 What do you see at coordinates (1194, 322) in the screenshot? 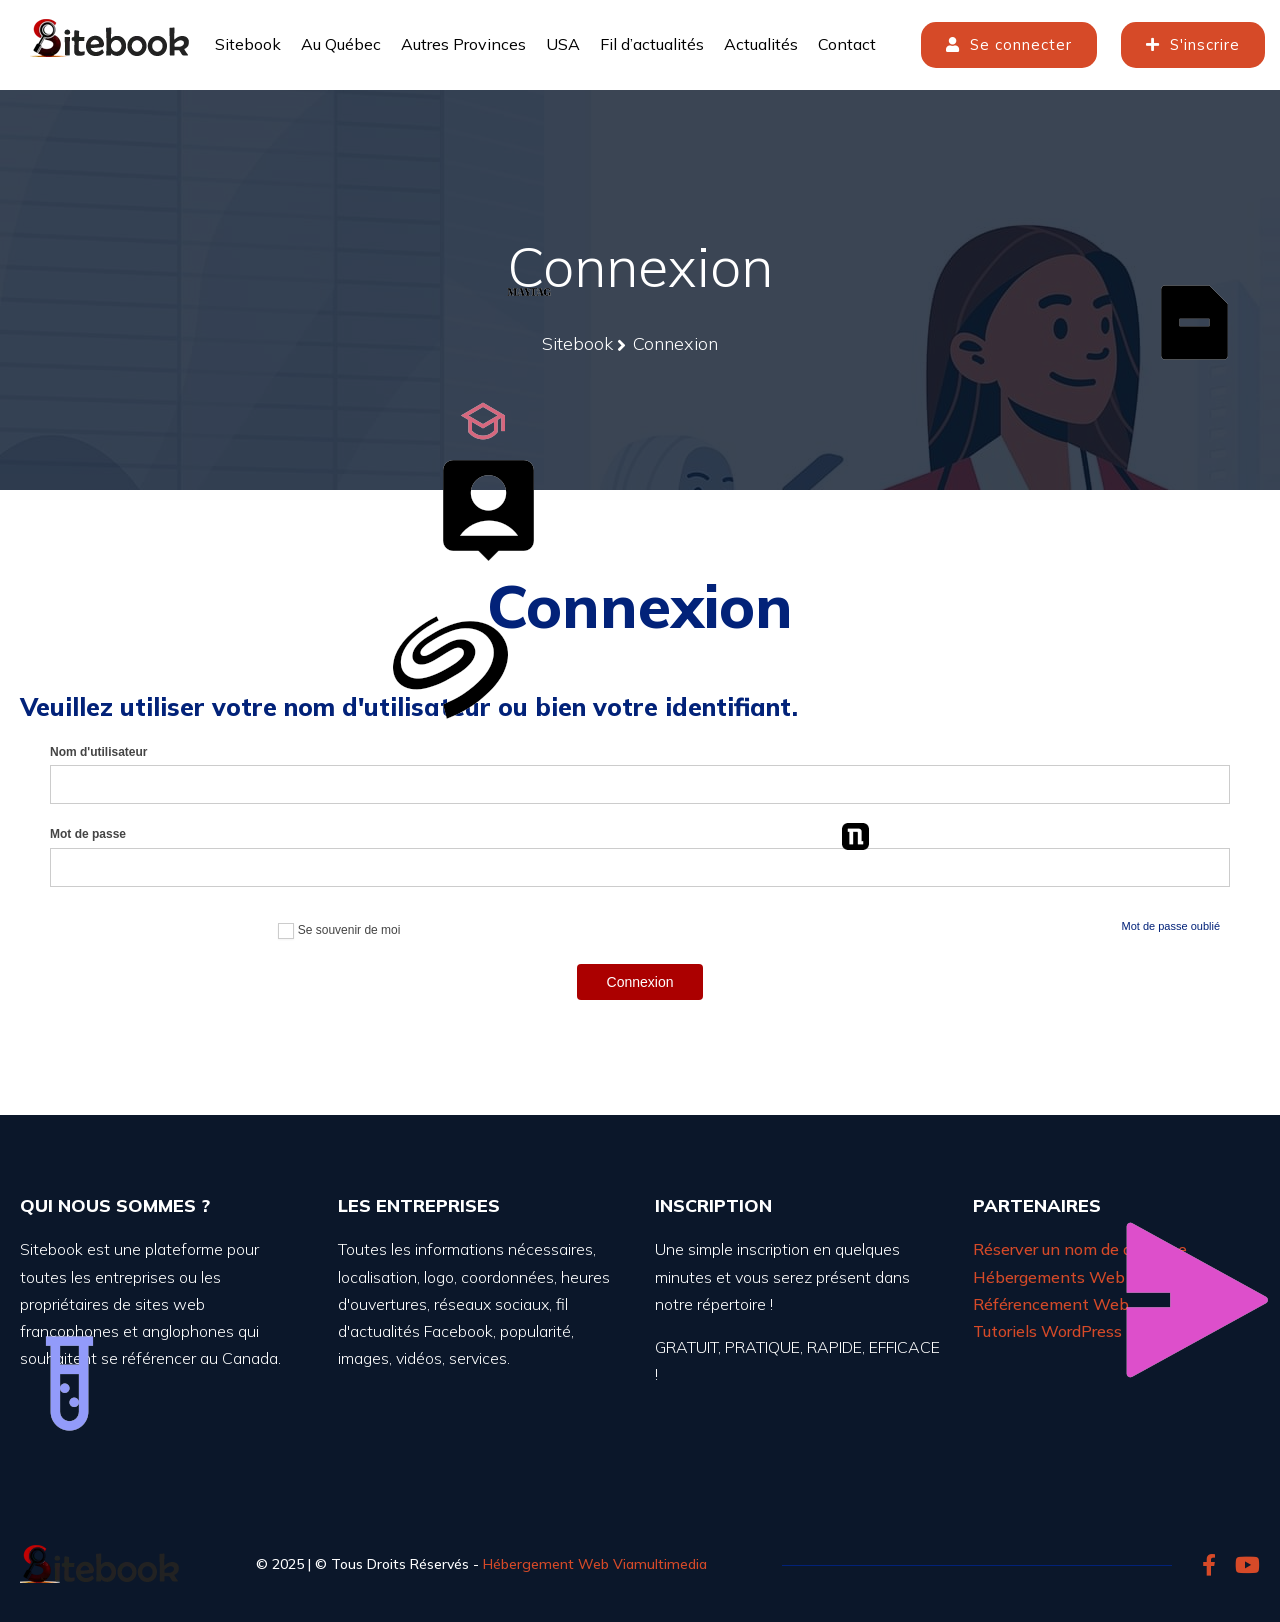
I see `reduce or compress file size` at bounding box center [1194, 322].